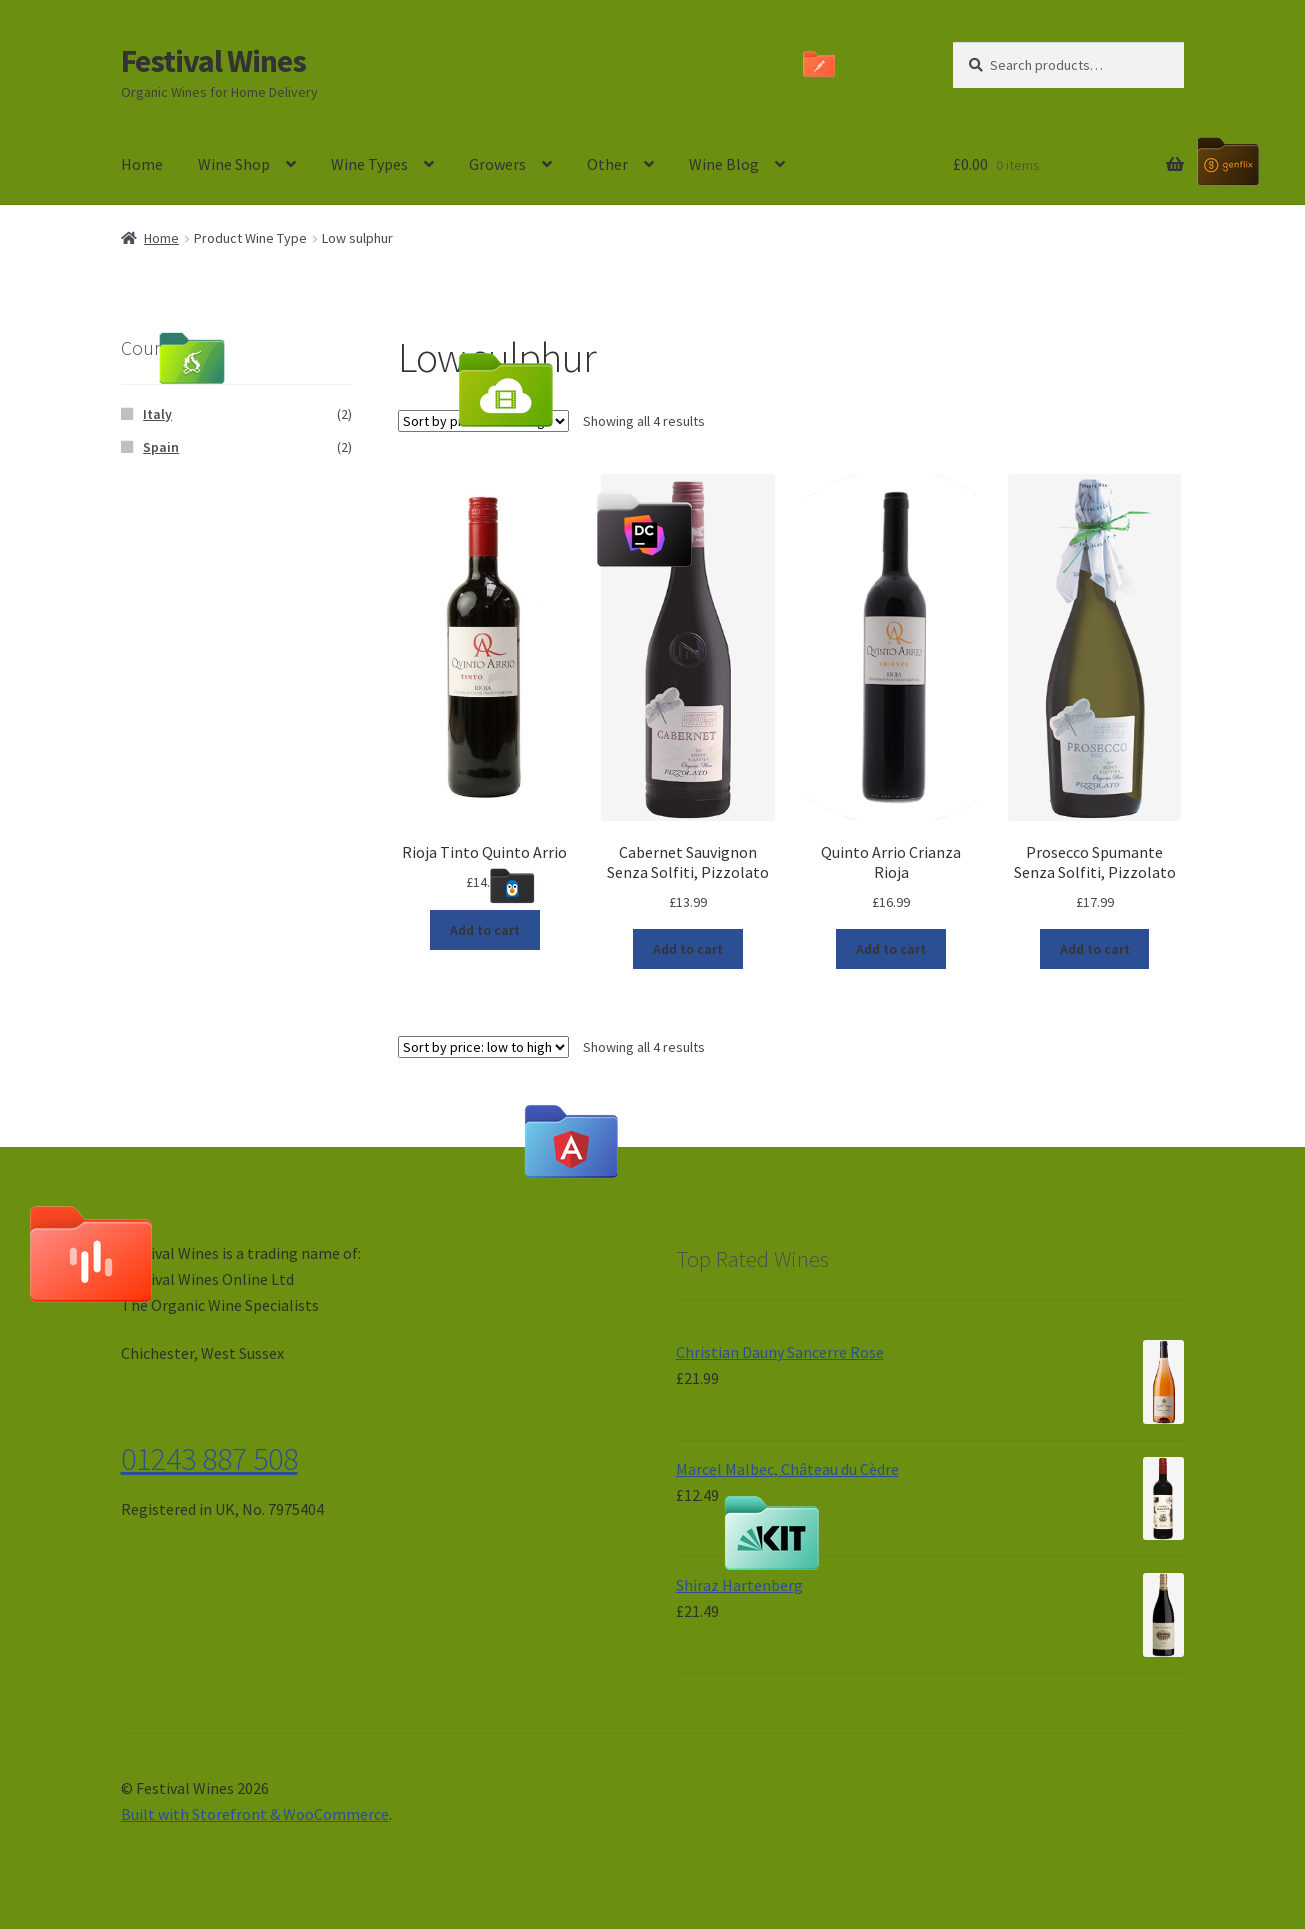 The image size is (1305, 1929). I want to click on open 4k video downloader folder, so click(505, 392).